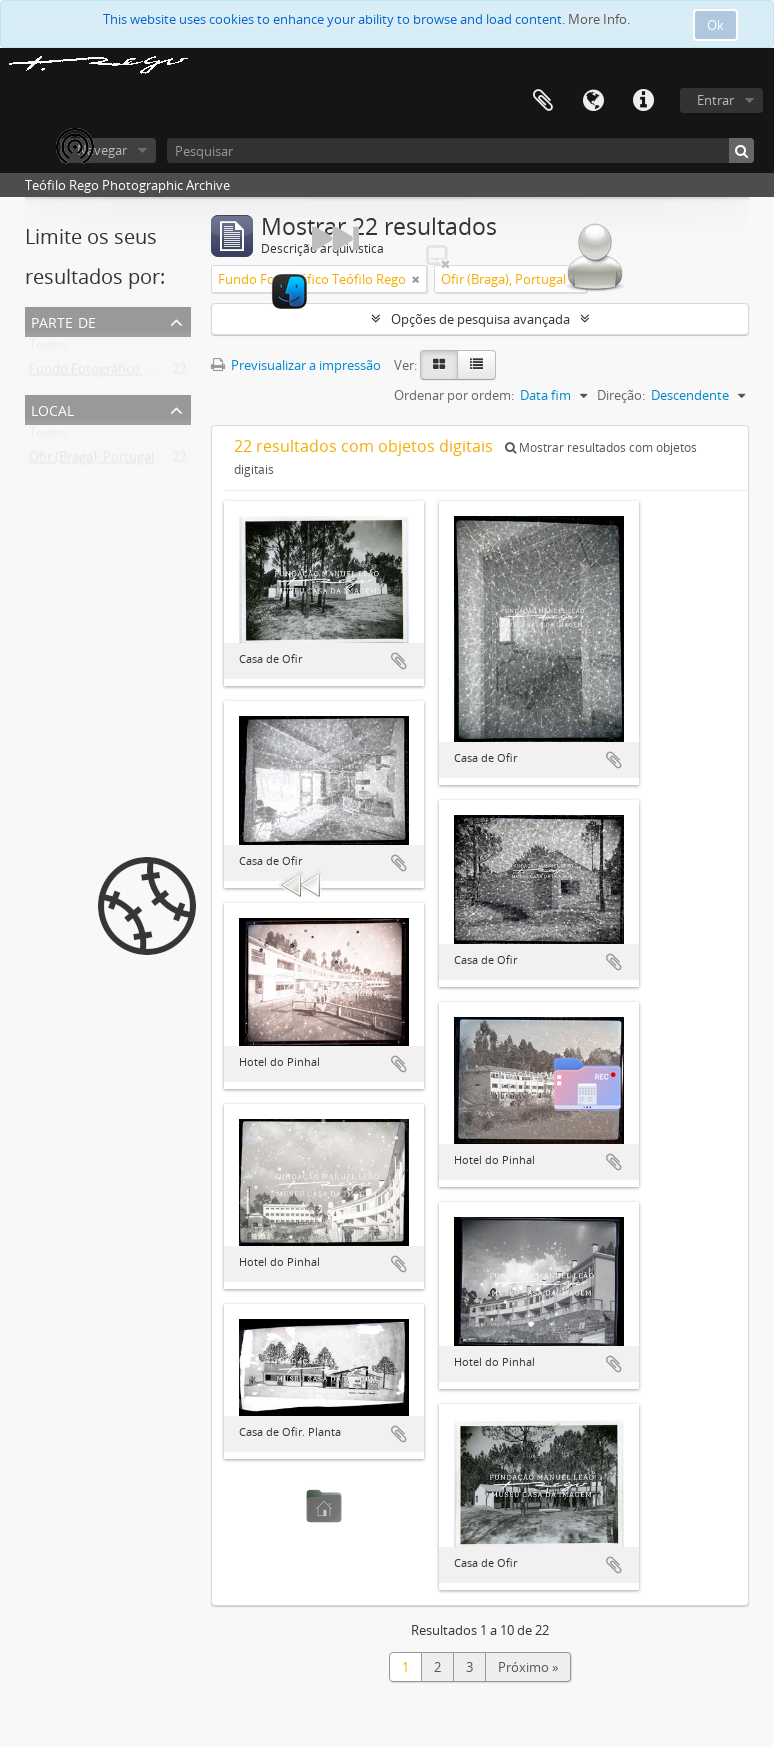  I want to click on default user profile placeholder, so click(595, 259).